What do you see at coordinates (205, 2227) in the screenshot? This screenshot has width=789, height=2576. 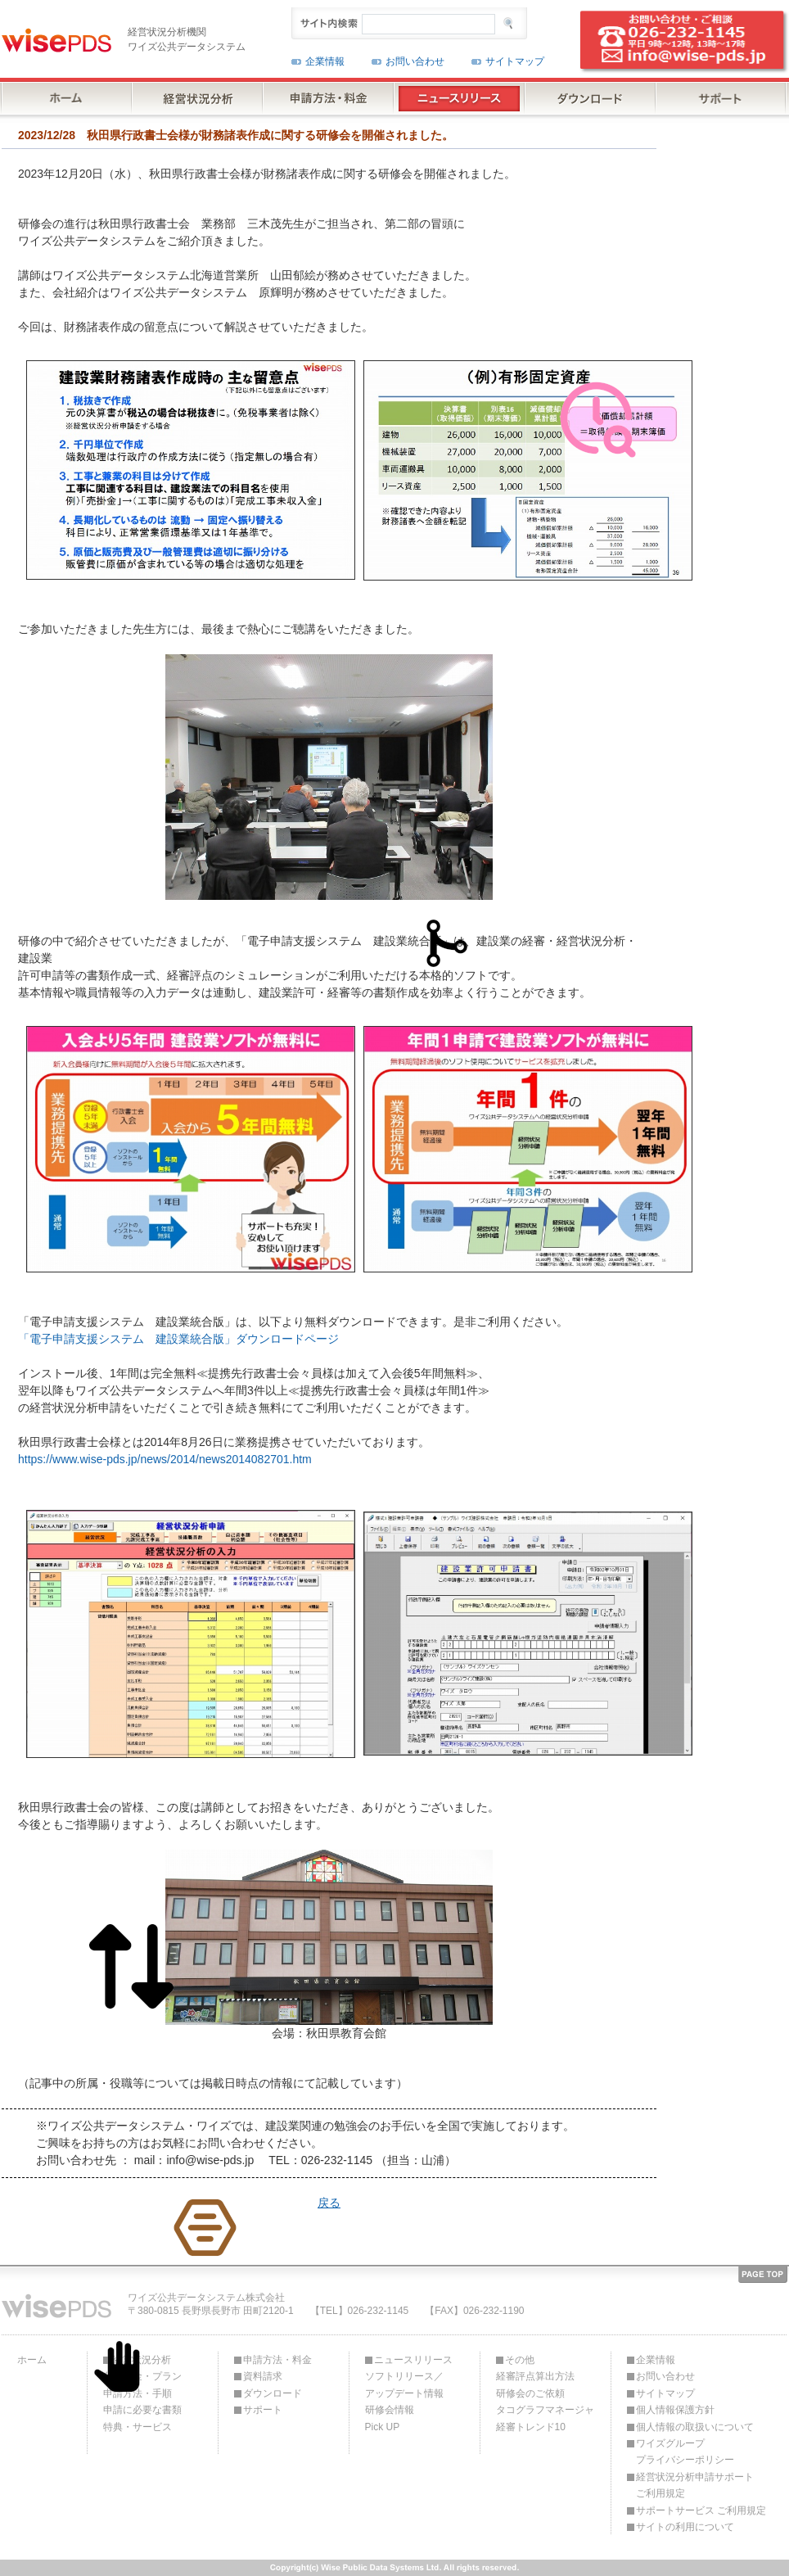 I see `open the Bumble dating app` at bounding box center [205, 2227].